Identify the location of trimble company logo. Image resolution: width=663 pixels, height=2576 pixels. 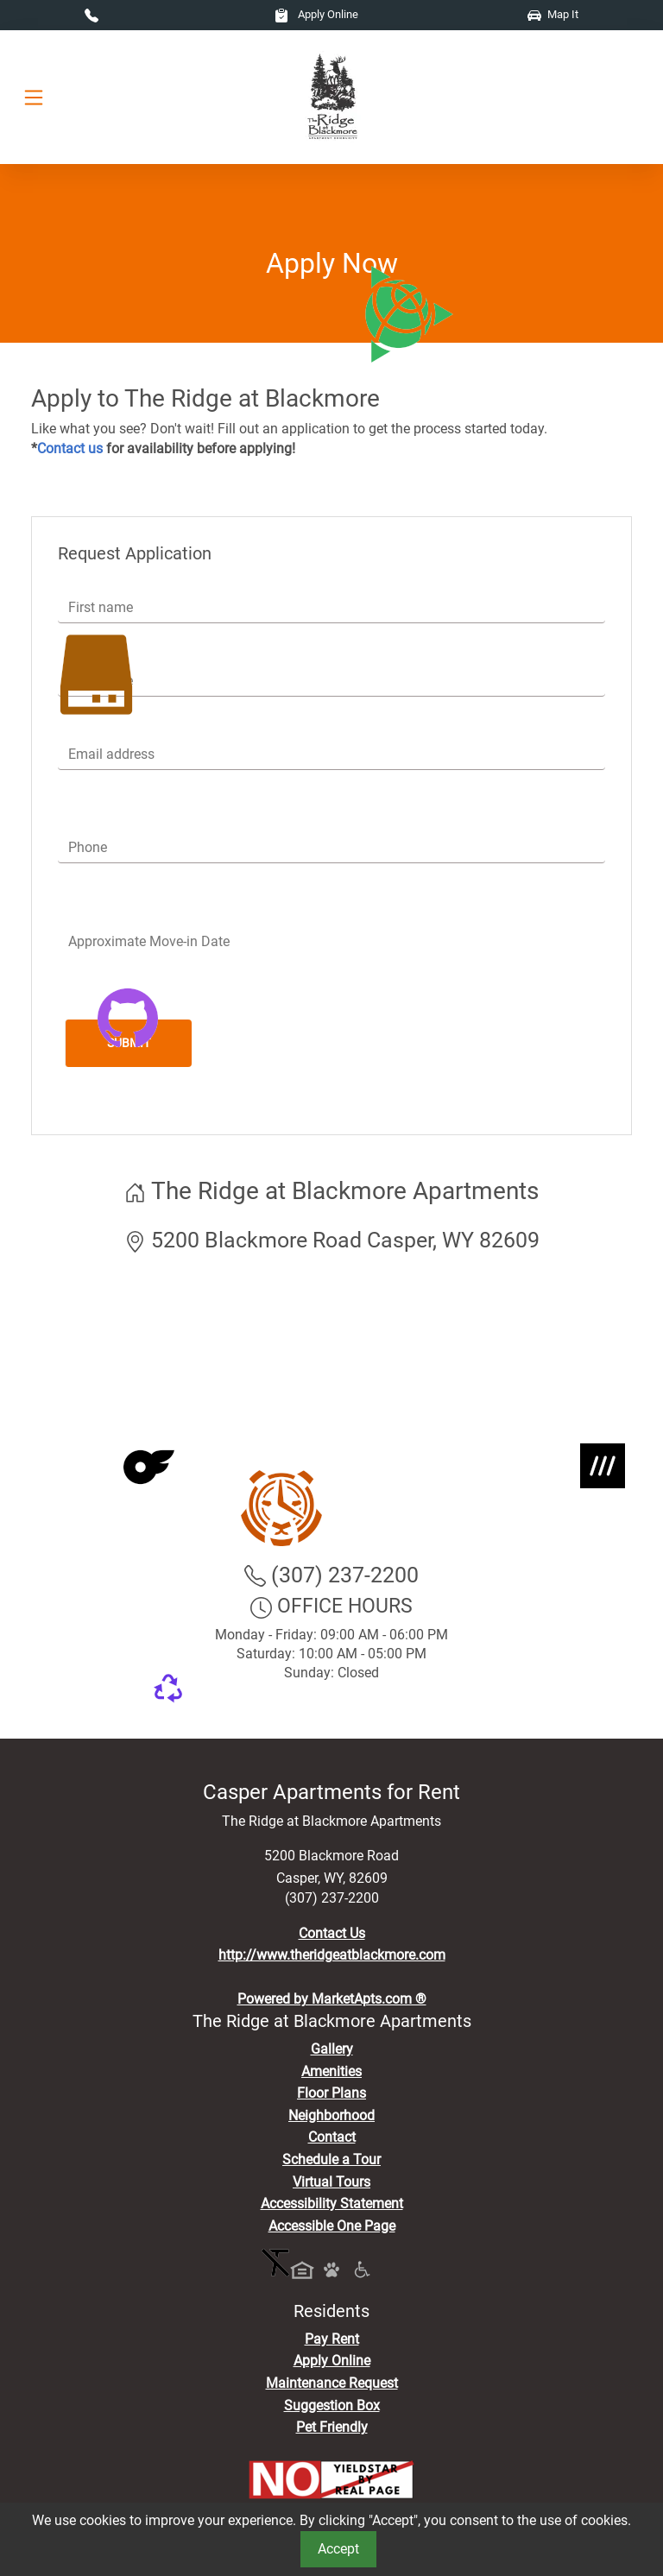
(409, 314).